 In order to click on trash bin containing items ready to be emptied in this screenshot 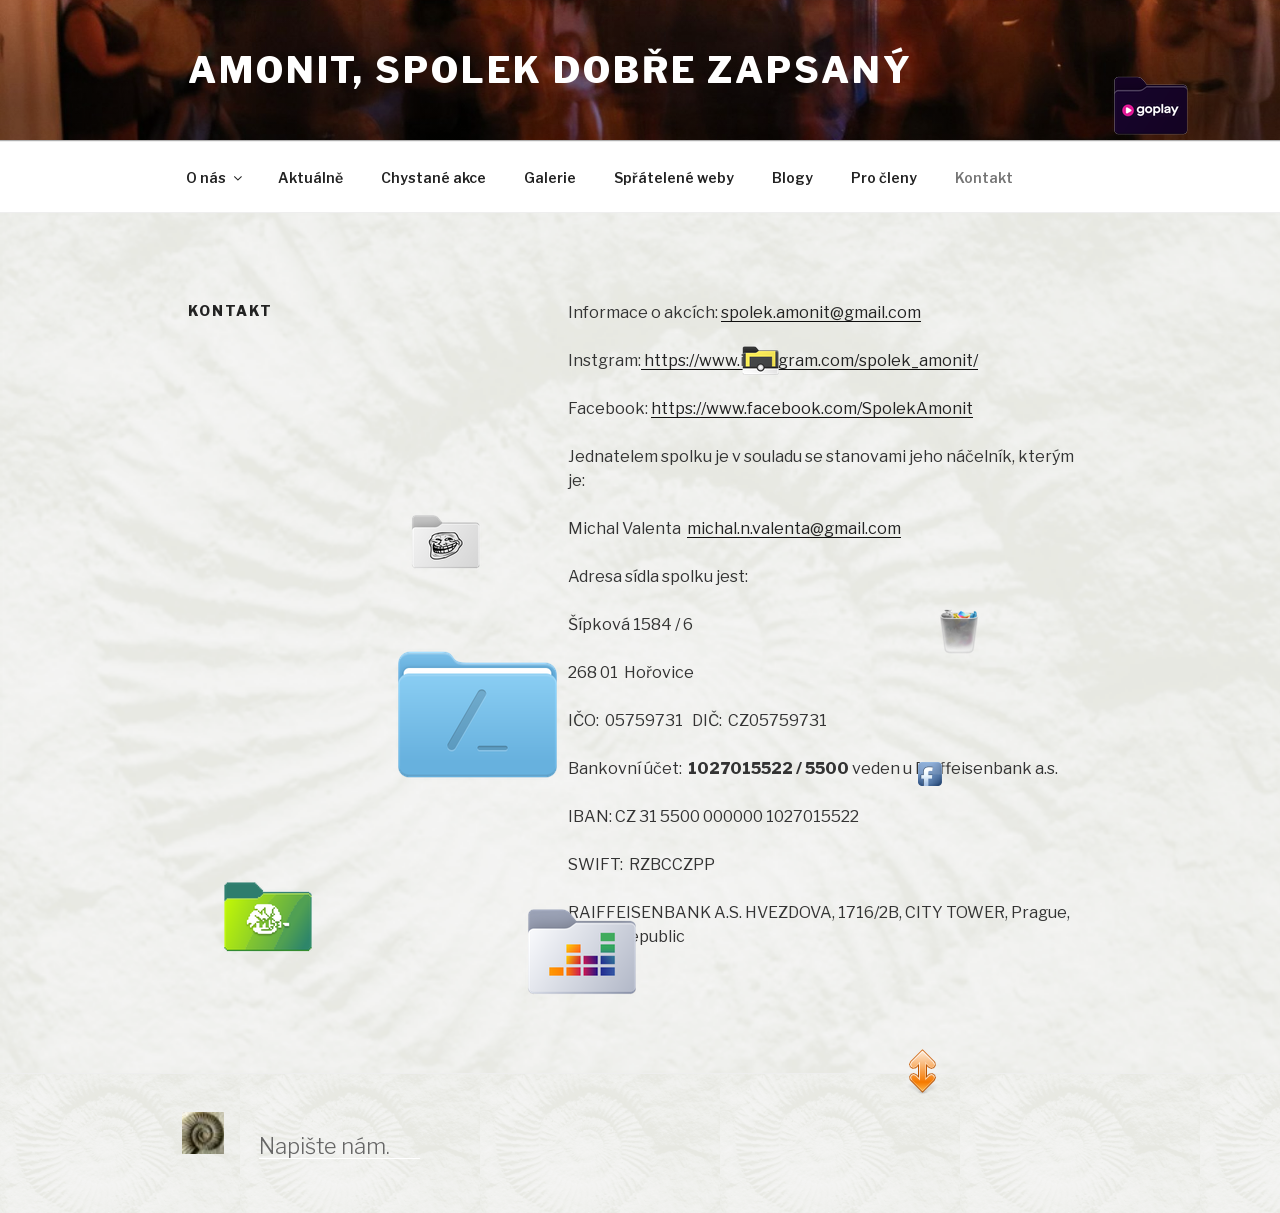, I will do `click(959, 632)`.